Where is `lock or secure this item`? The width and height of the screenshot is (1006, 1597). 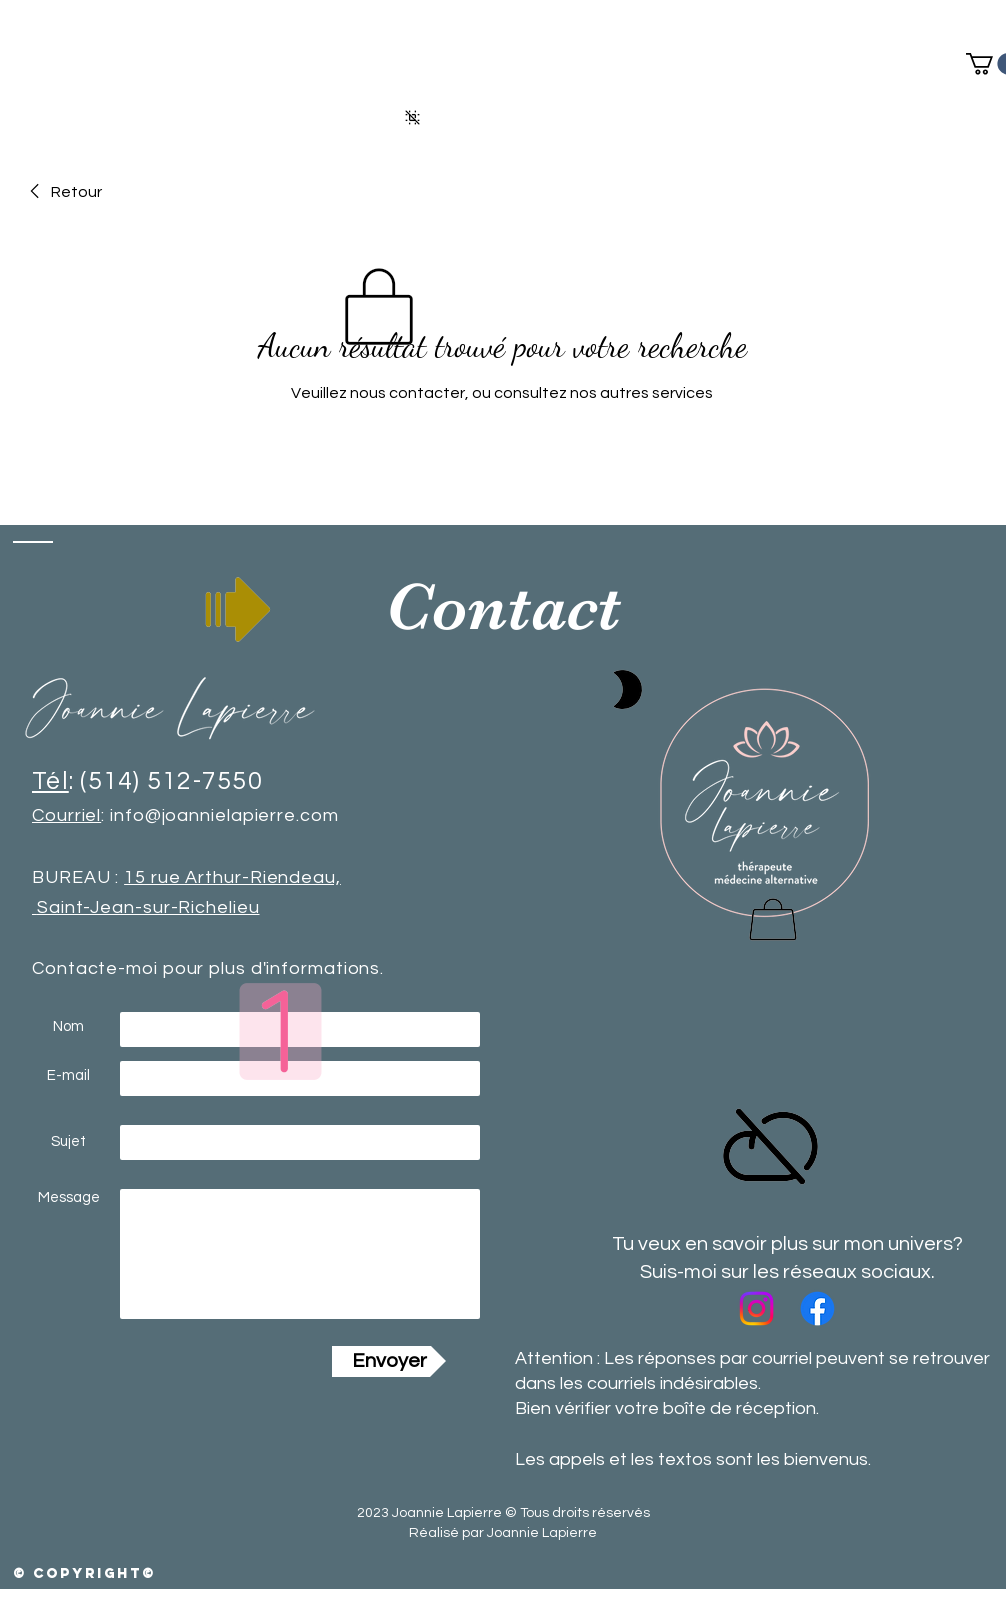 lock or secure this item is located at coordinates (379, 311).